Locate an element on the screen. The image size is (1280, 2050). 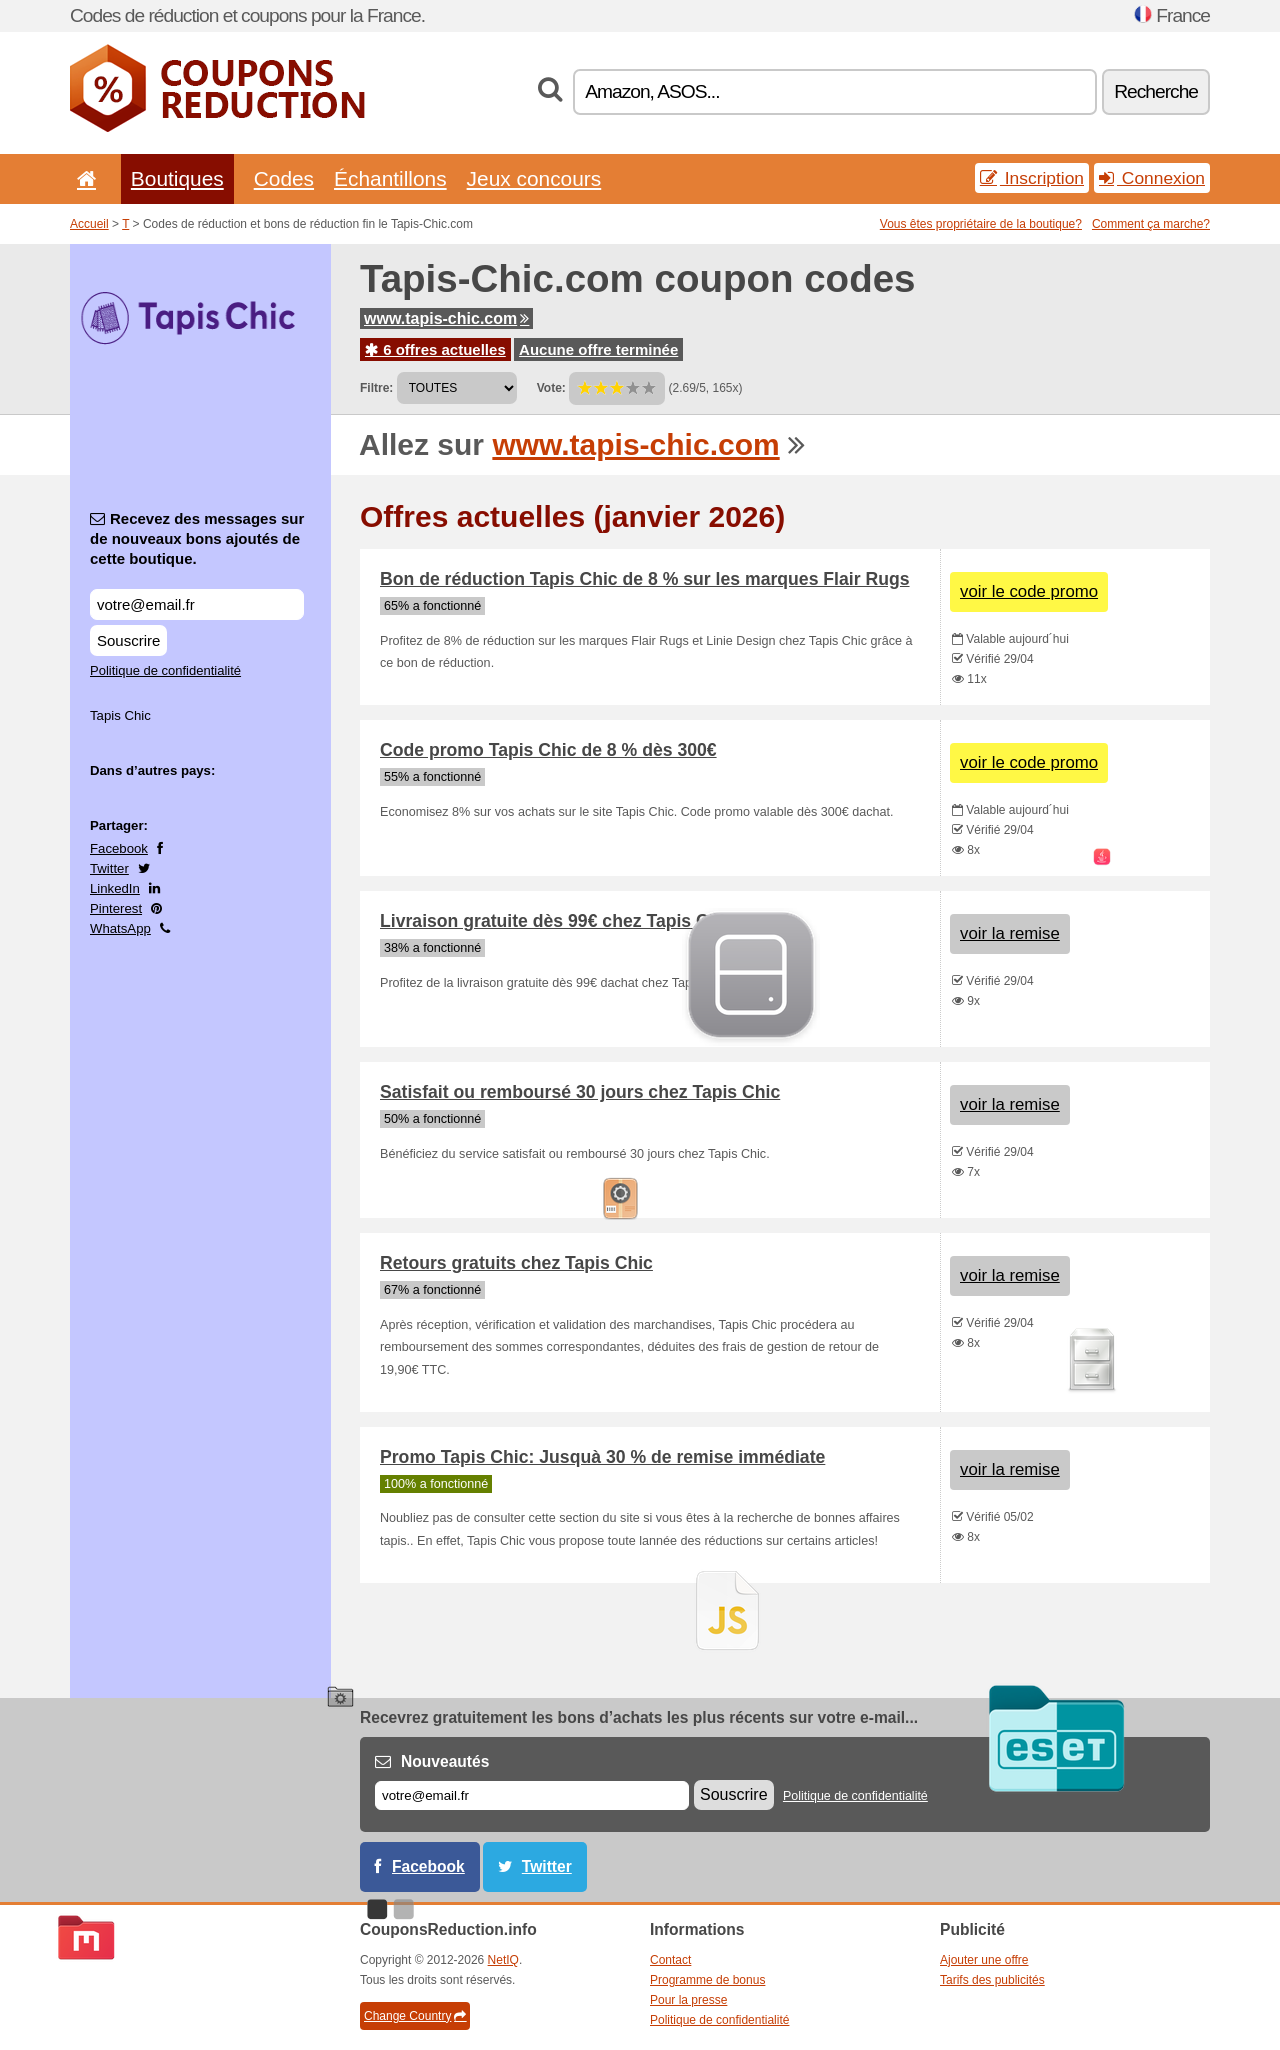
folder containing Quixel Megascans assets is located at coordinates (86, 1939).